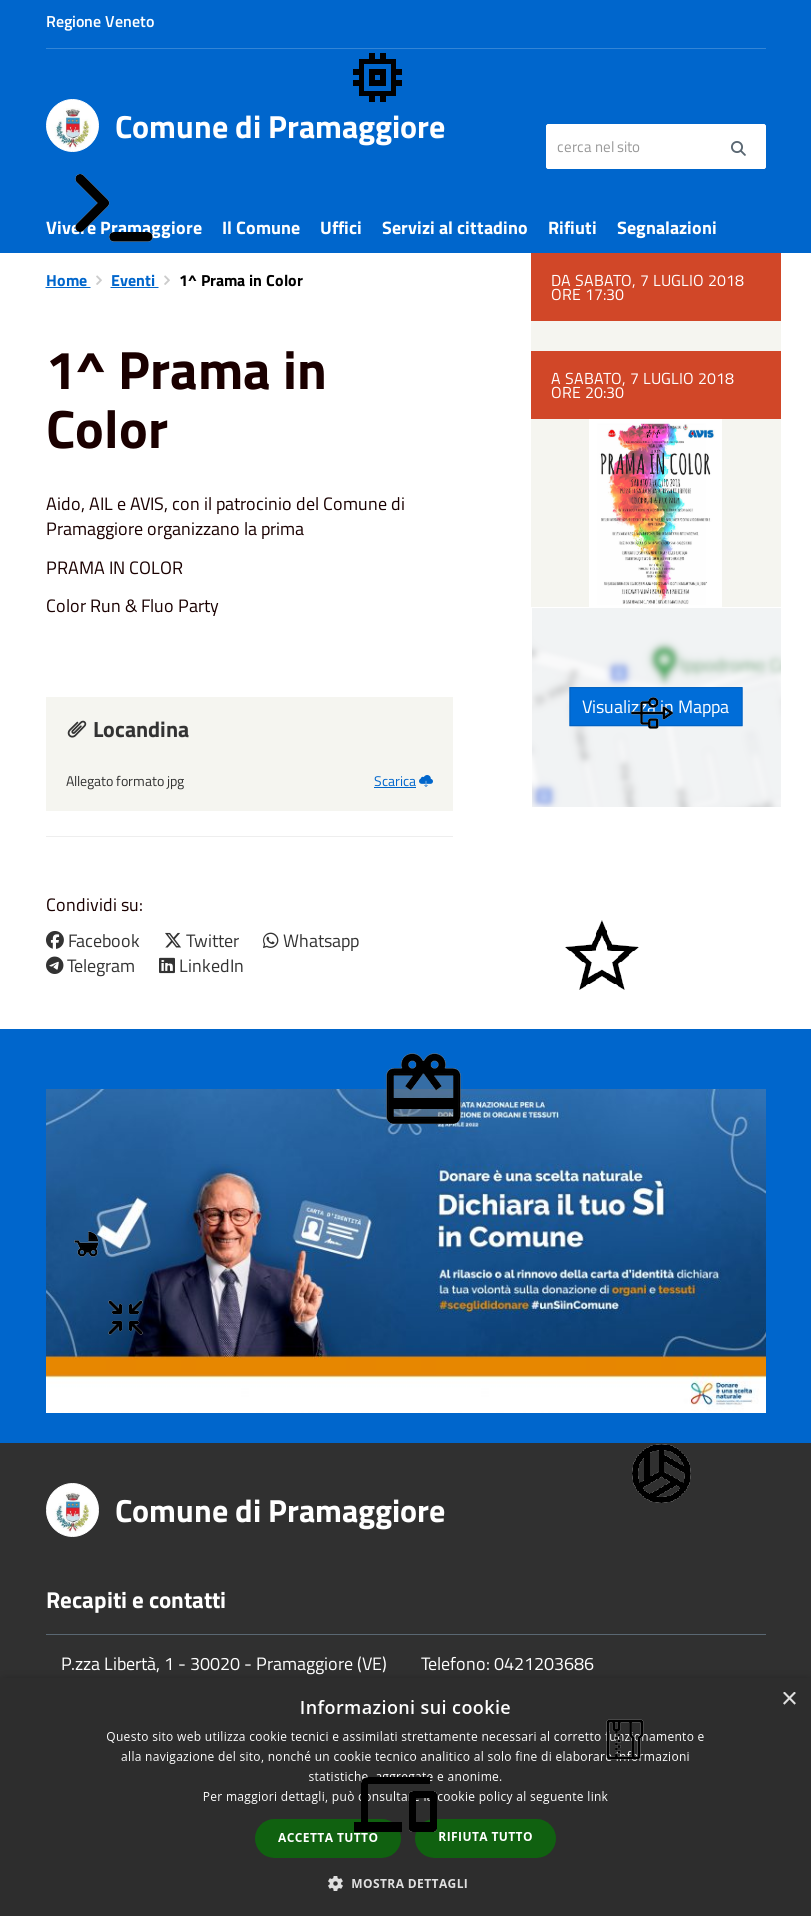 This screenshot has height=1916, width=811. I want to click on view device memory or RAM usage, so click(377, 77).